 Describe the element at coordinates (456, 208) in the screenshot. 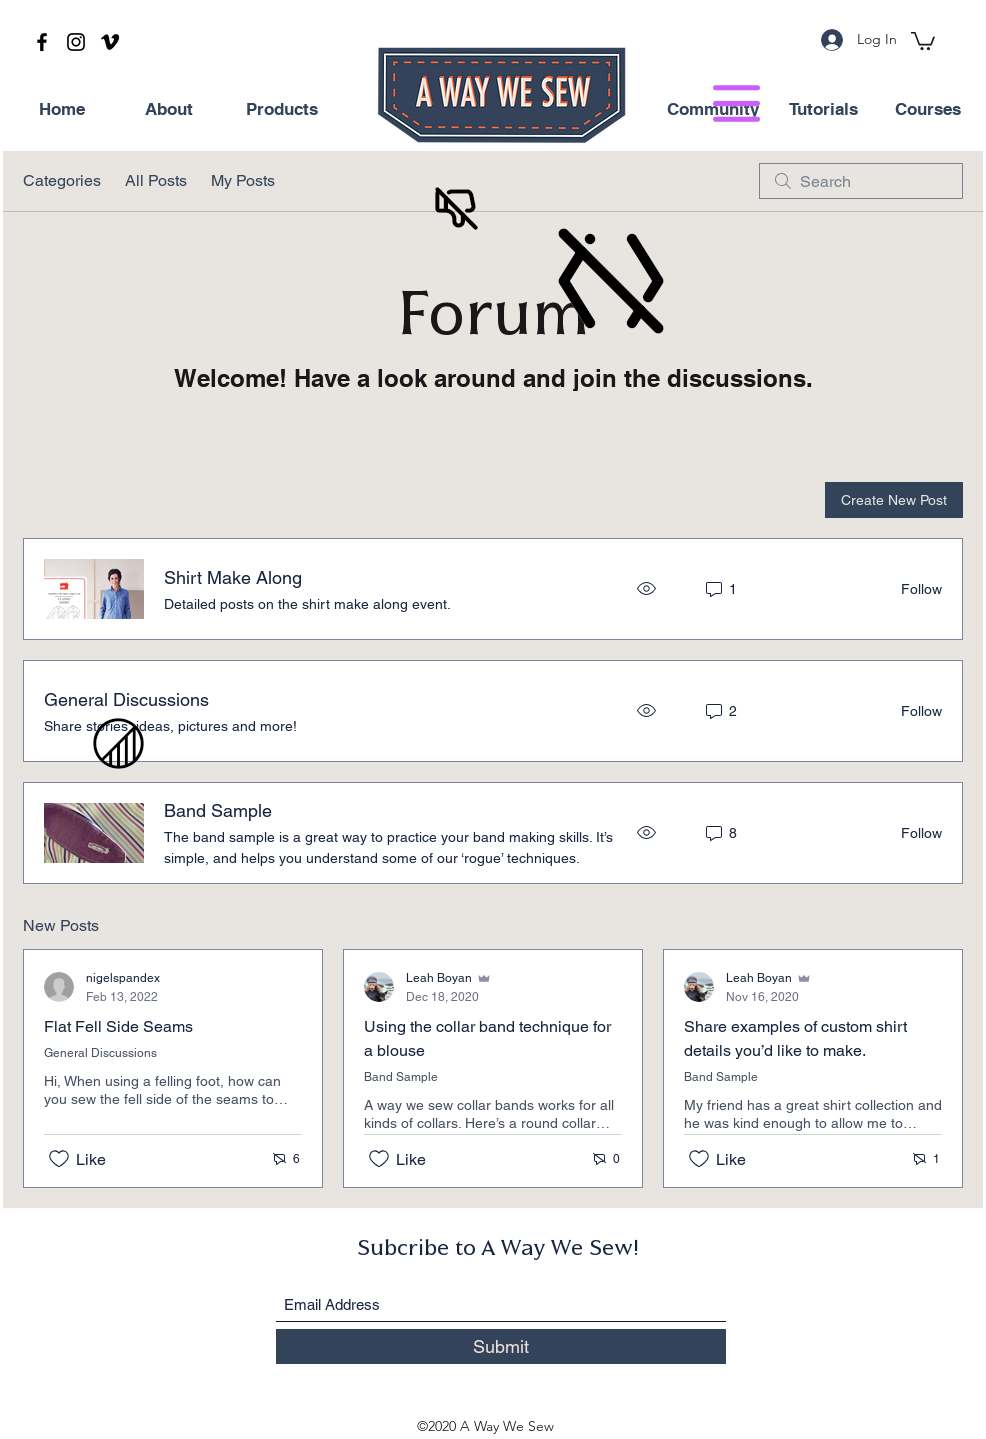

I see `dislike feature is disabled or unavailable` at that location.